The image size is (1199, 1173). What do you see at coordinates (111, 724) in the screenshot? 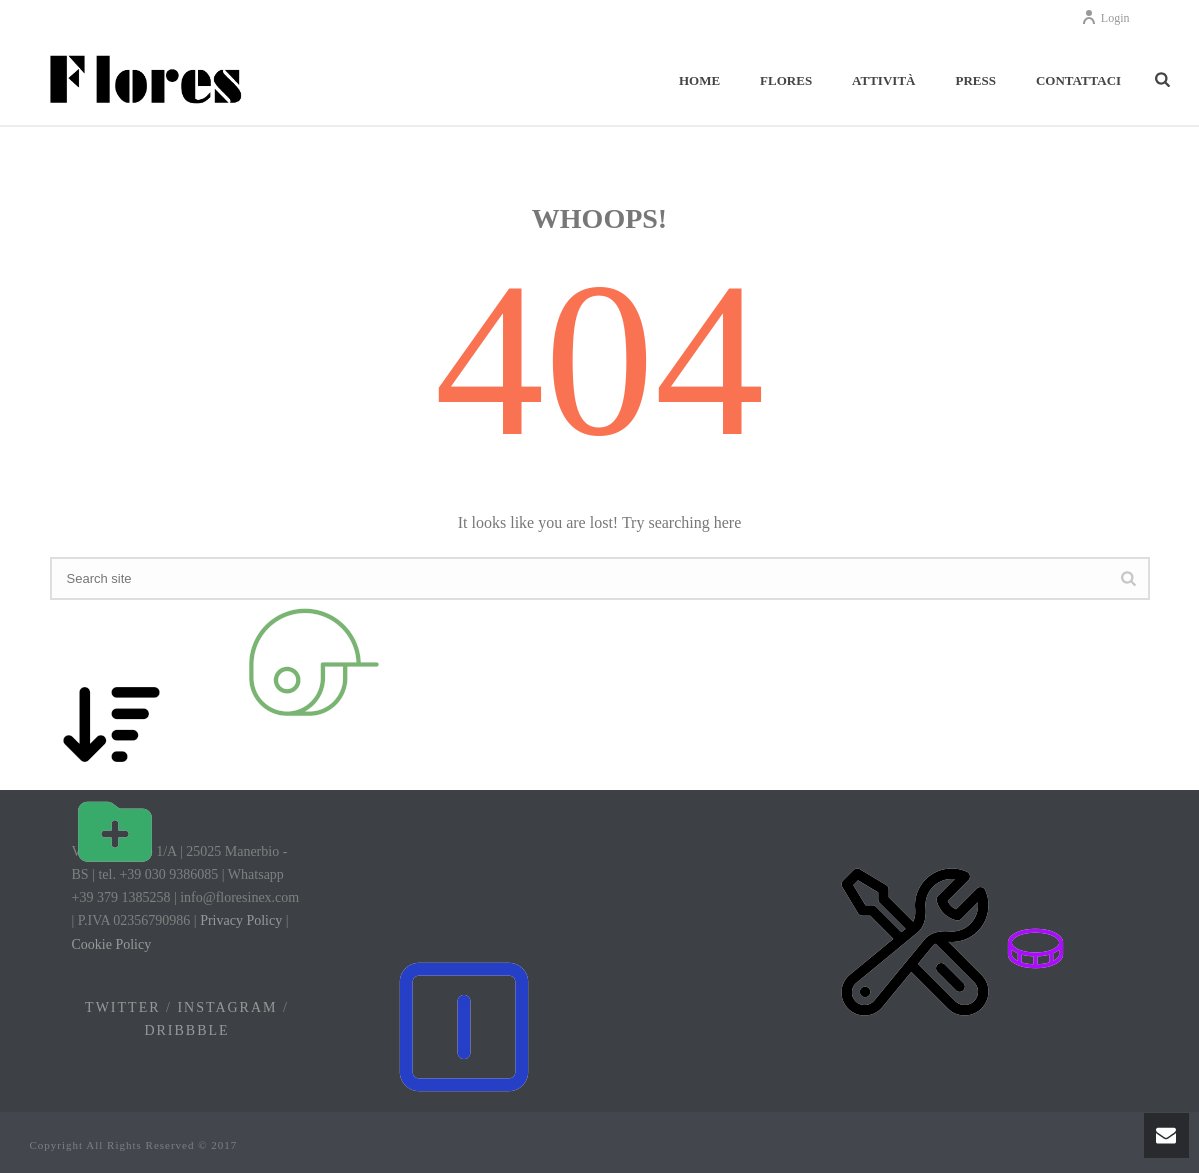
I see `sort items from largest to smallest` at bounding box center [111, 724].